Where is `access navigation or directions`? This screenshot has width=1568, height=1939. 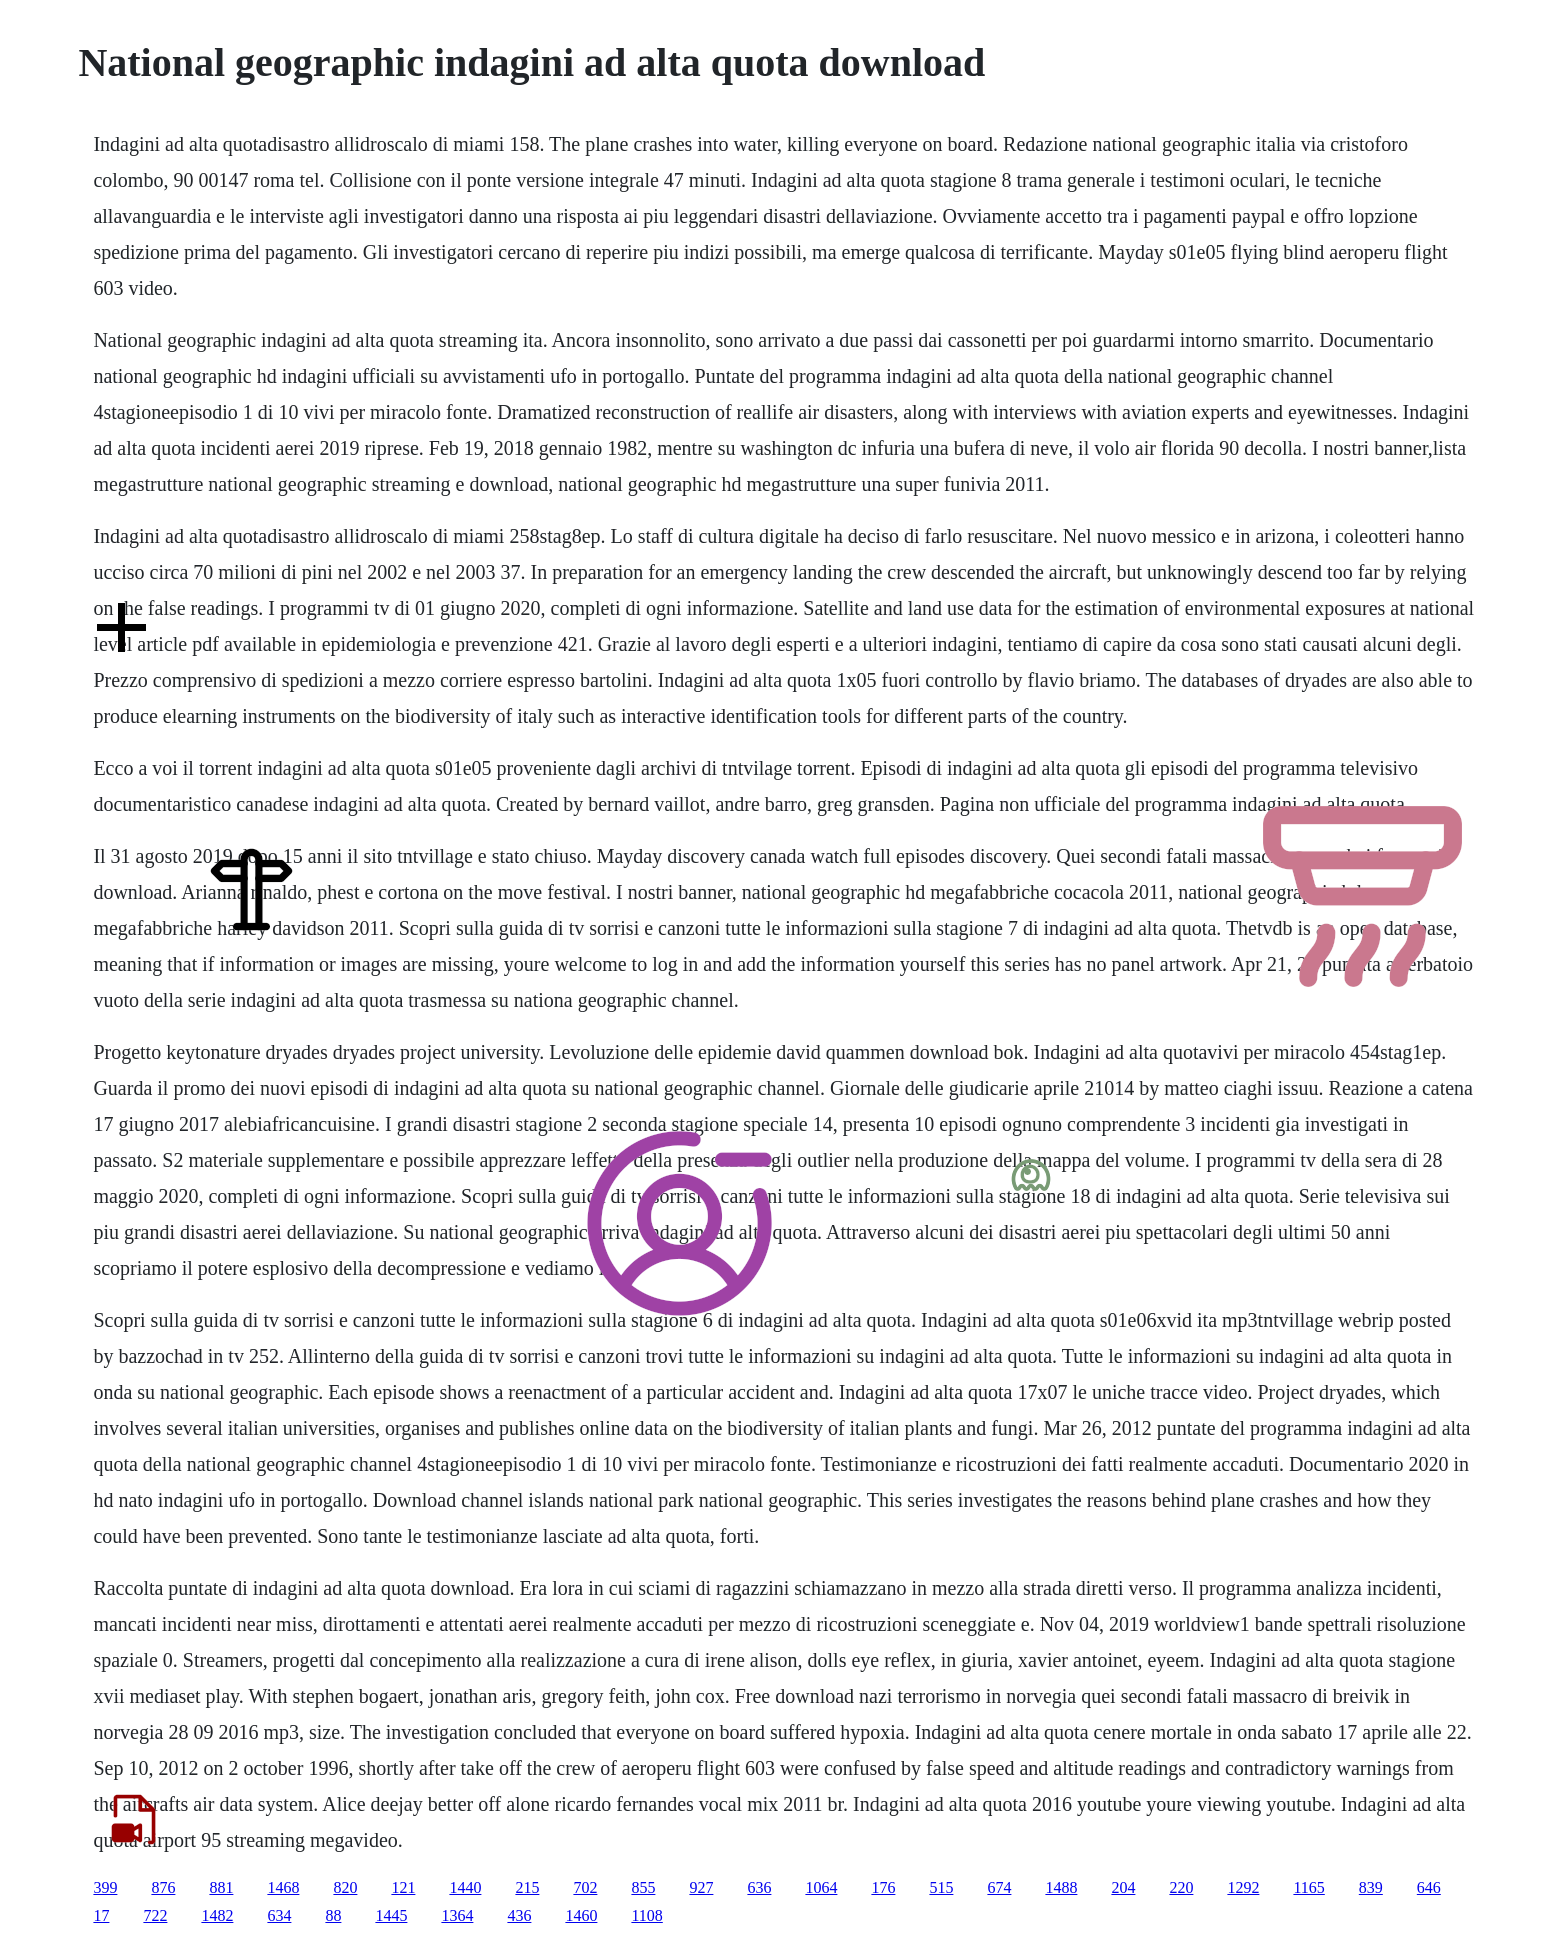 access navigation or directions is located at coordinates (251, 889).